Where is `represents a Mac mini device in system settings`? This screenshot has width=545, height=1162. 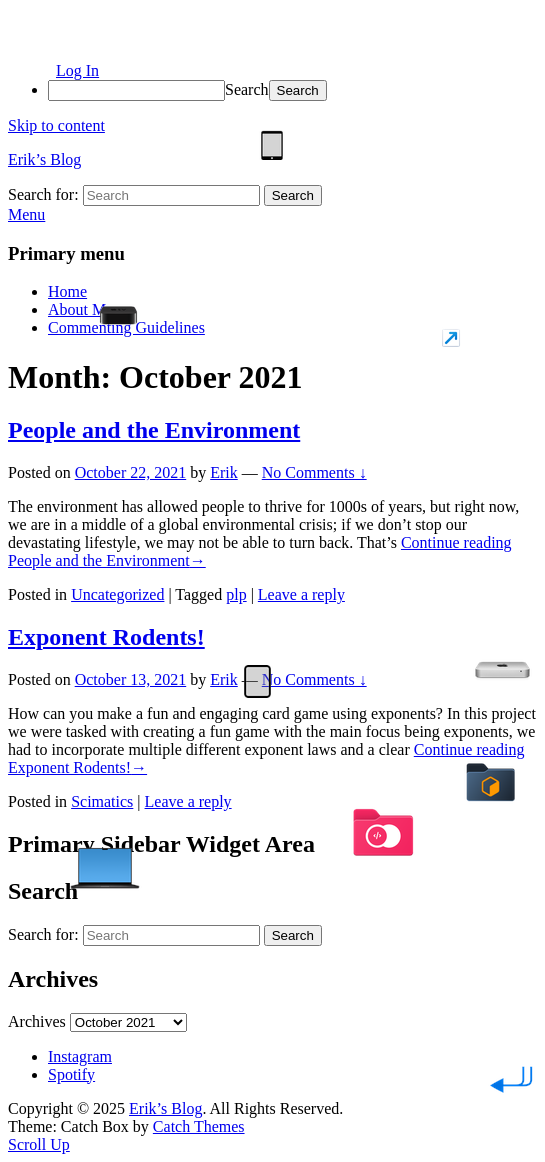
represents a Mac mini device in system settings is located at coordinates (502, 661).